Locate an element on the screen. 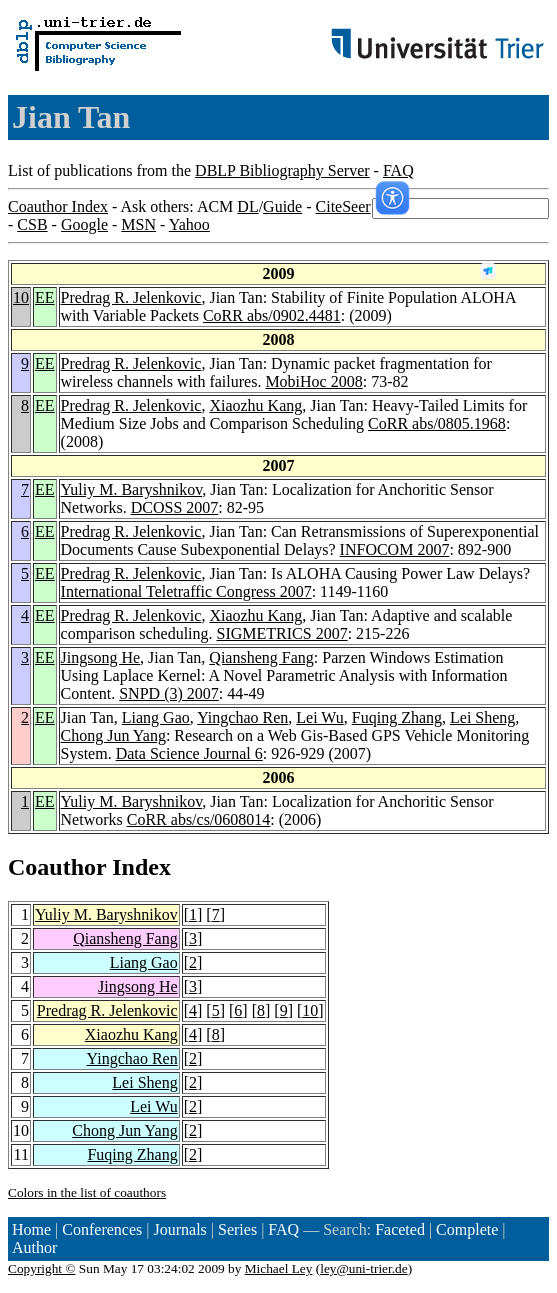 The width and height of the screenshot is (557, 1293). open accessibility settings is located at coordinates (392, 198).